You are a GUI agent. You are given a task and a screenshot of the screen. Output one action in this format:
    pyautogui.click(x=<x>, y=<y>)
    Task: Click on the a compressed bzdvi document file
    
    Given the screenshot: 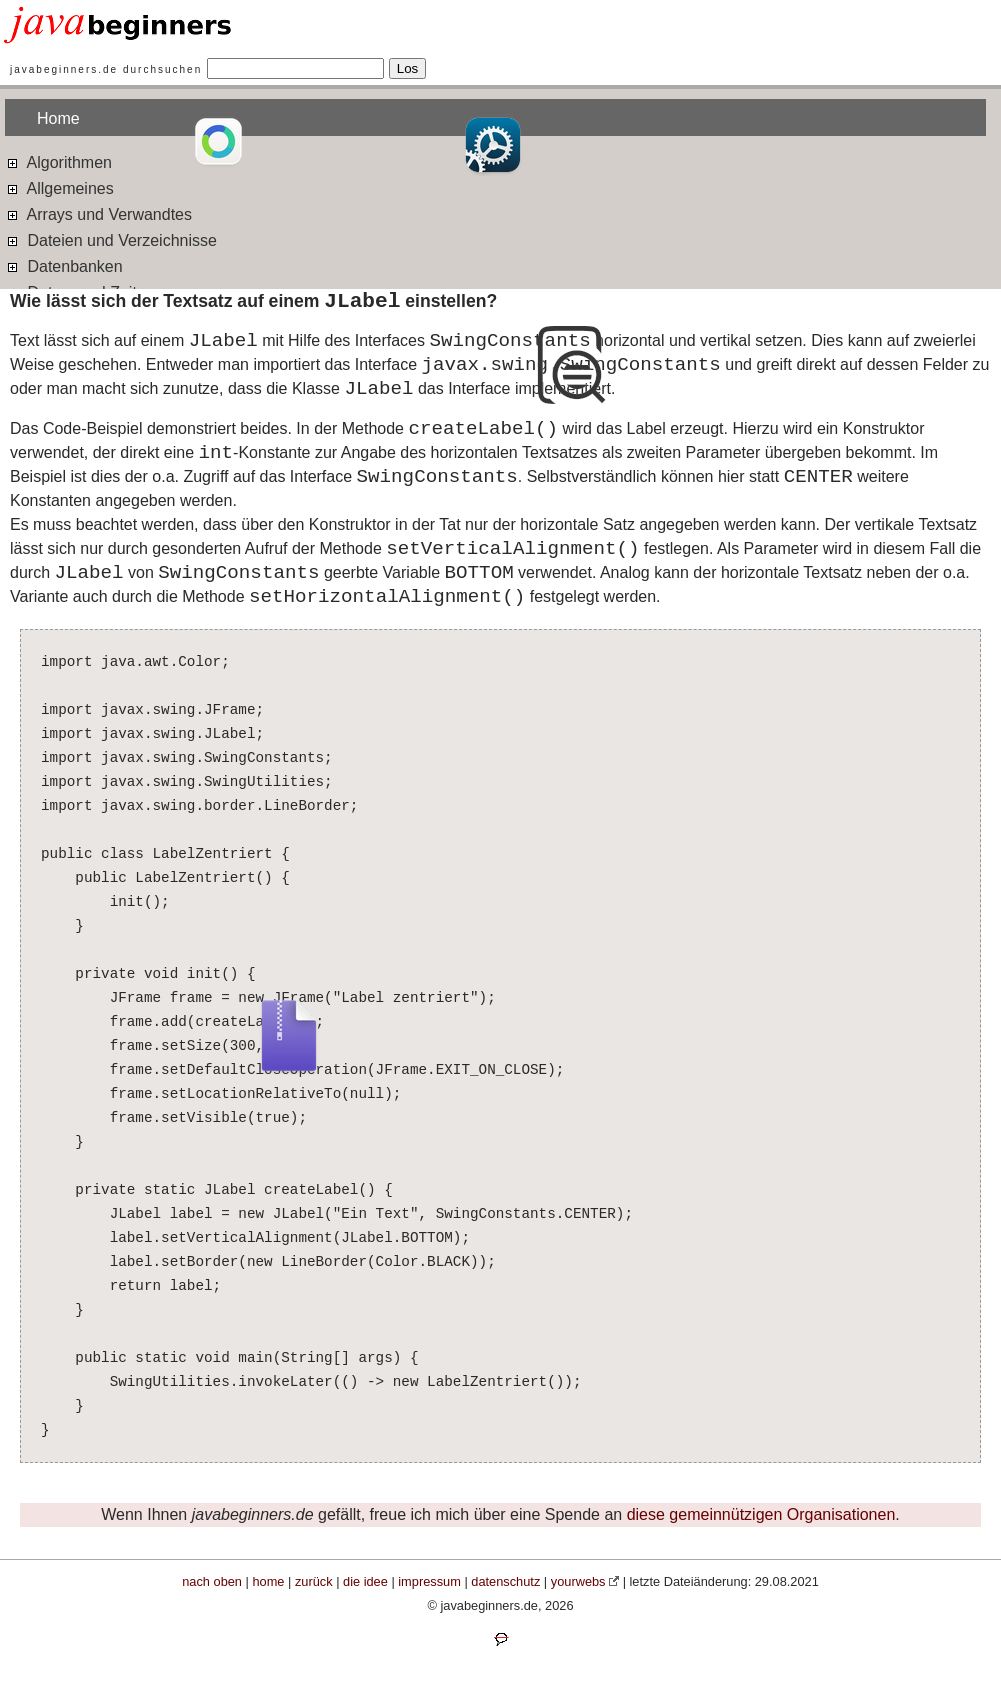 What is the action you would take?
    pyautogui.click(x=289, y=1037)
    